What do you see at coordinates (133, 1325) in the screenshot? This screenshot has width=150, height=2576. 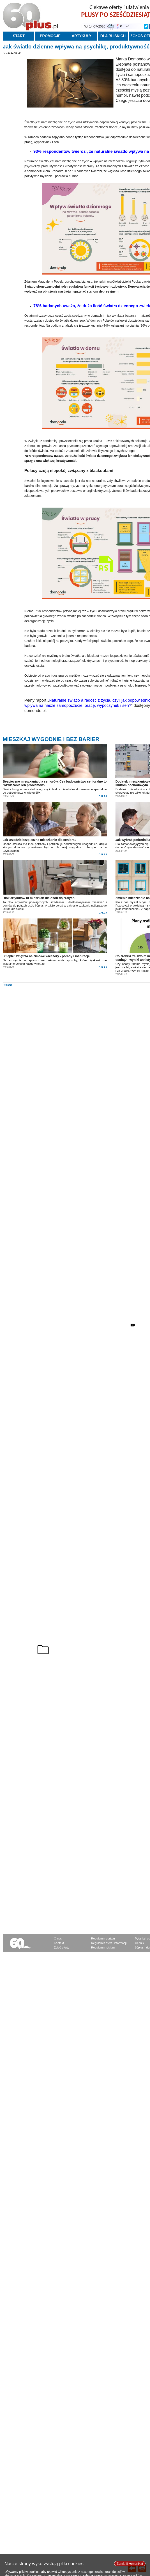 I see `start a new video call` at bounding box center [133, 1325].